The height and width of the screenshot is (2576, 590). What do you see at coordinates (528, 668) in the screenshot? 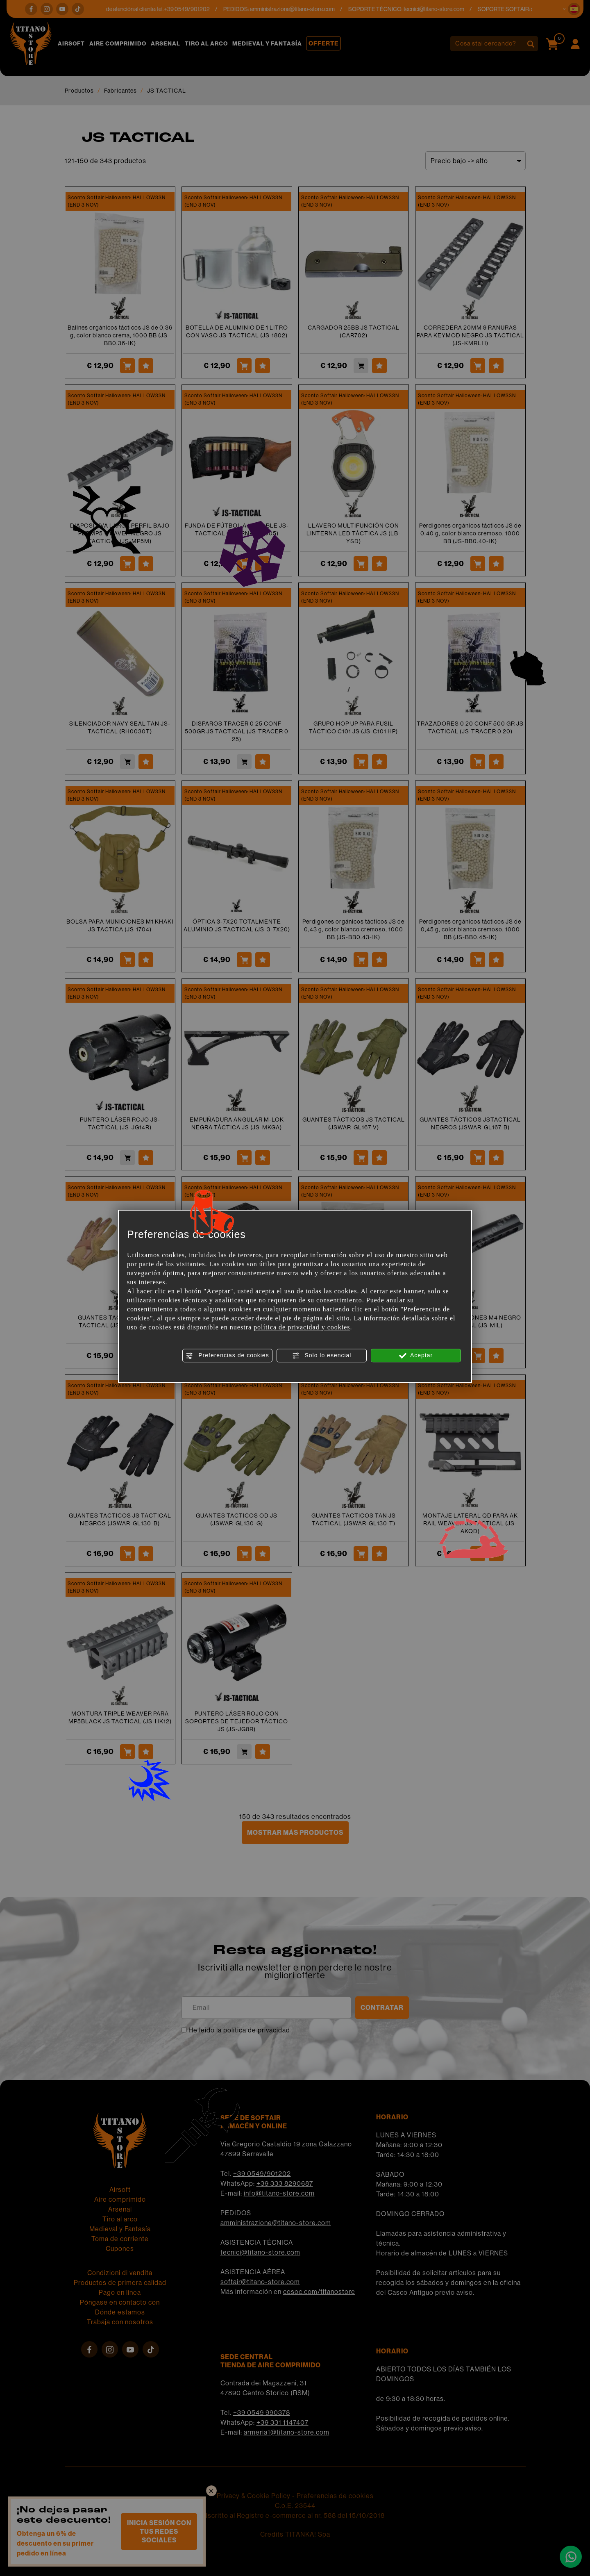
I see `select tanzania as your country or region` at bounding box center [528, 668].